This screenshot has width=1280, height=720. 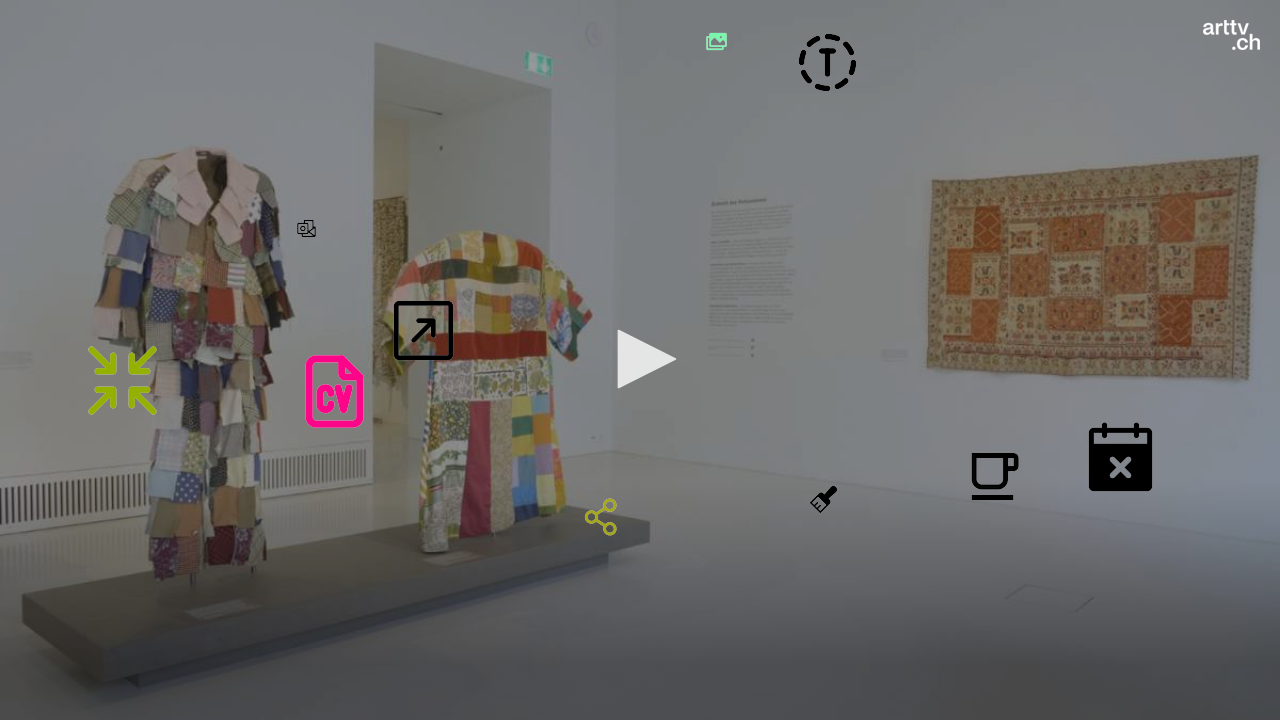 What do you see at coordinates (602, 517) in the screenshot?
I see `share content to social networks` at bounding box center [602, 517].